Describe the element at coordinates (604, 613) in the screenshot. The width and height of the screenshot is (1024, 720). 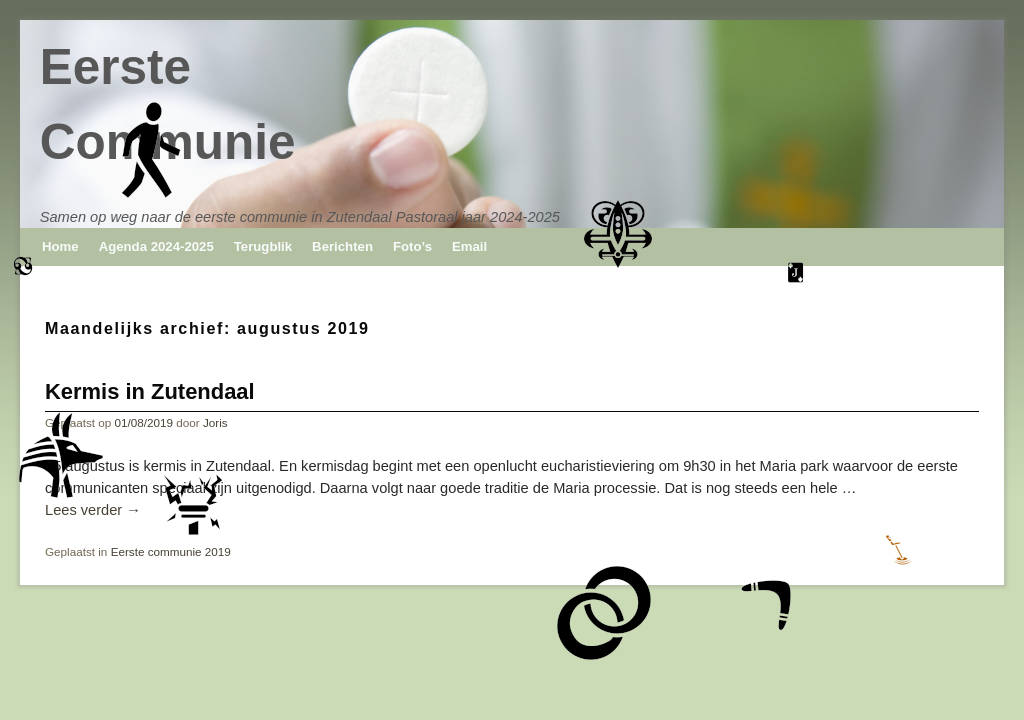
I see `view linked or connected accounts` at that location.